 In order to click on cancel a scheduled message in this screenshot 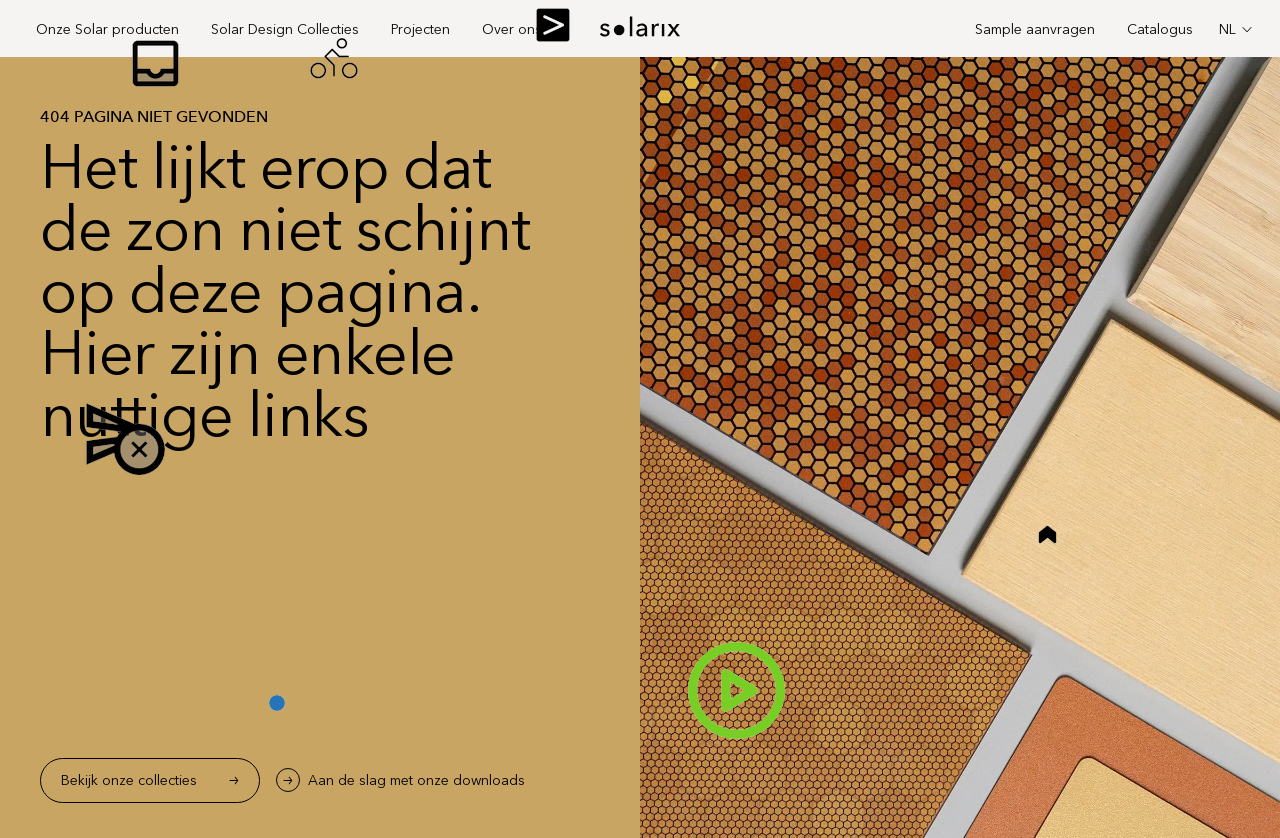, I will do `click(124, 434)`.